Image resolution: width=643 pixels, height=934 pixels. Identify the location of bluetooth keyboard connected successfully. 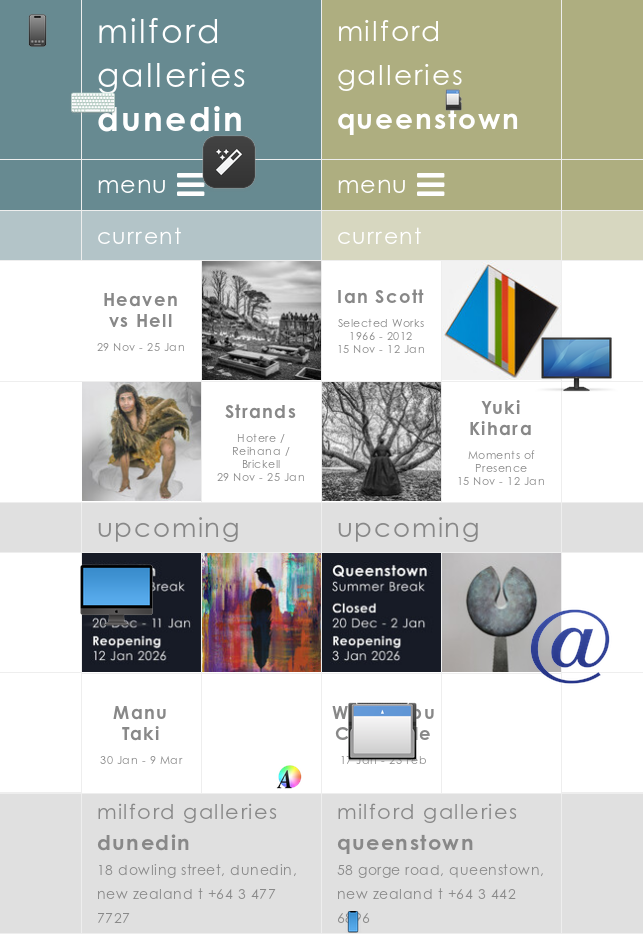
(93, 103).